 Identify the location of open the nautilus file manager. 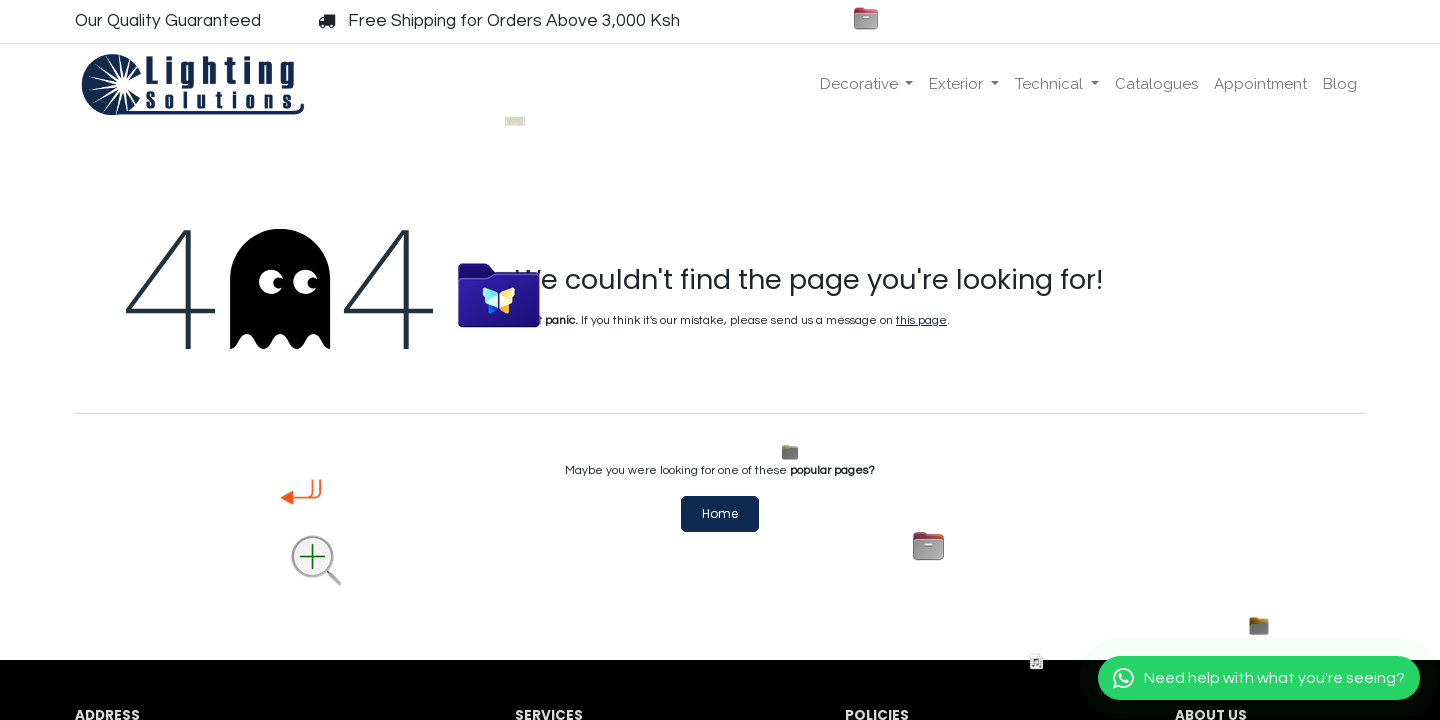
(928, 545).